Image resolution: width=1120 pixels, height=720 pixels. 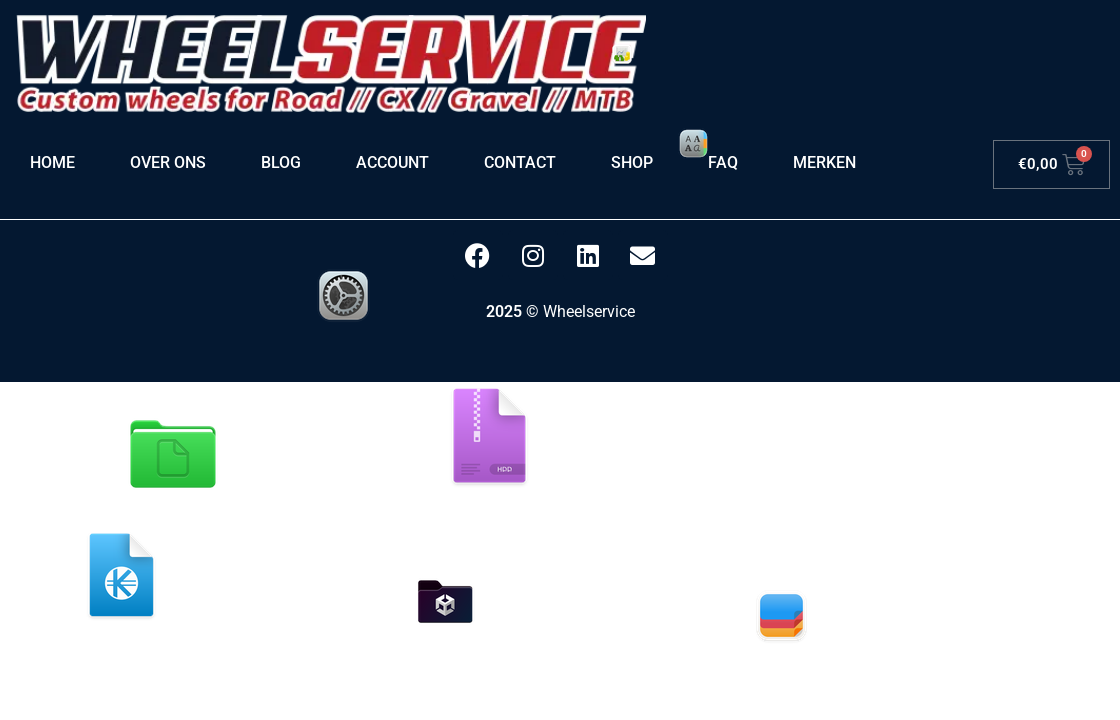 I want to click on a virtualbox virtual hard disk file, so click(x=489, y=437).